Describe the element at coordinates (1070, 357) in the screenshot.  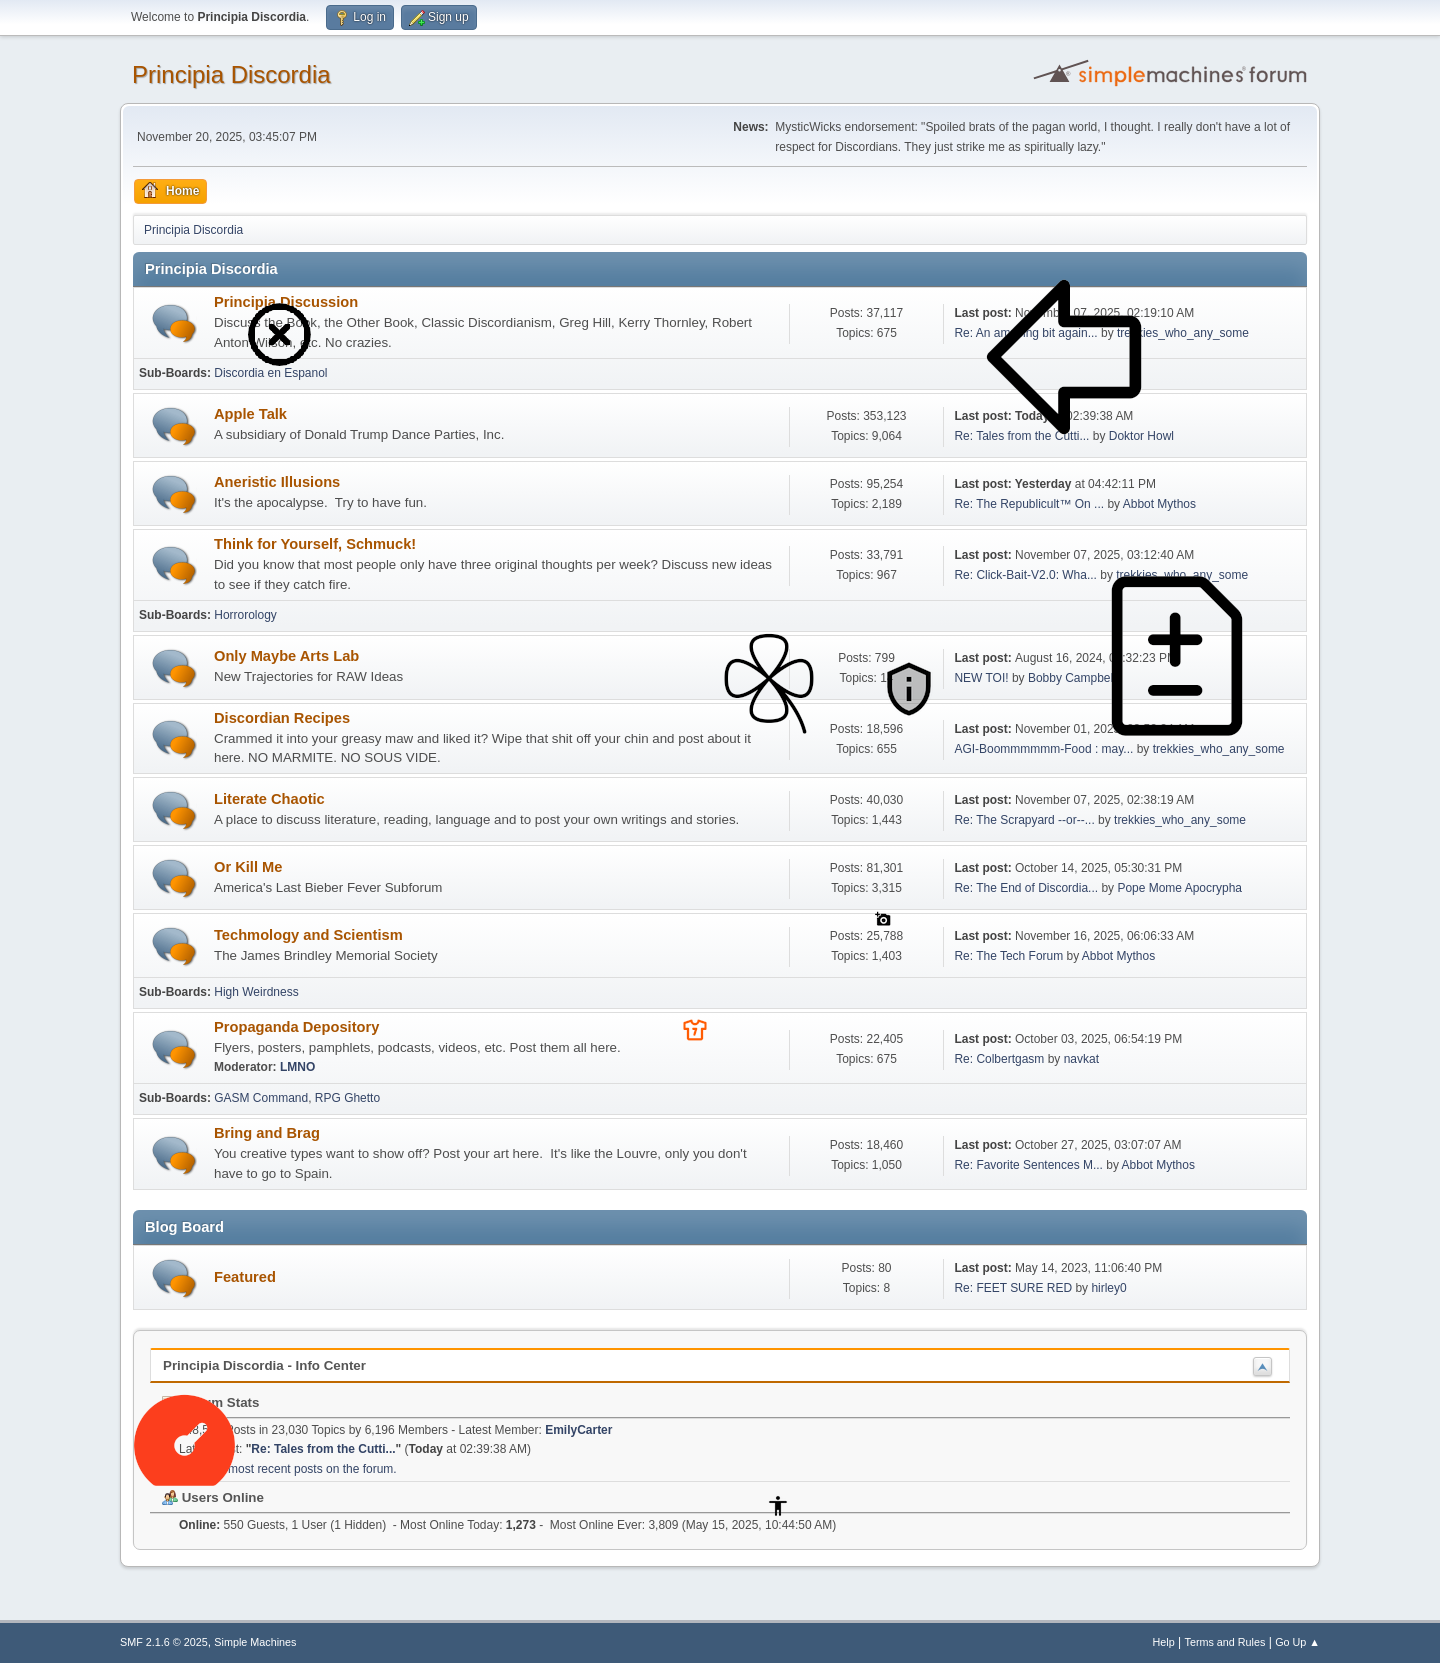
I see `go back to the previous screen` at that location.